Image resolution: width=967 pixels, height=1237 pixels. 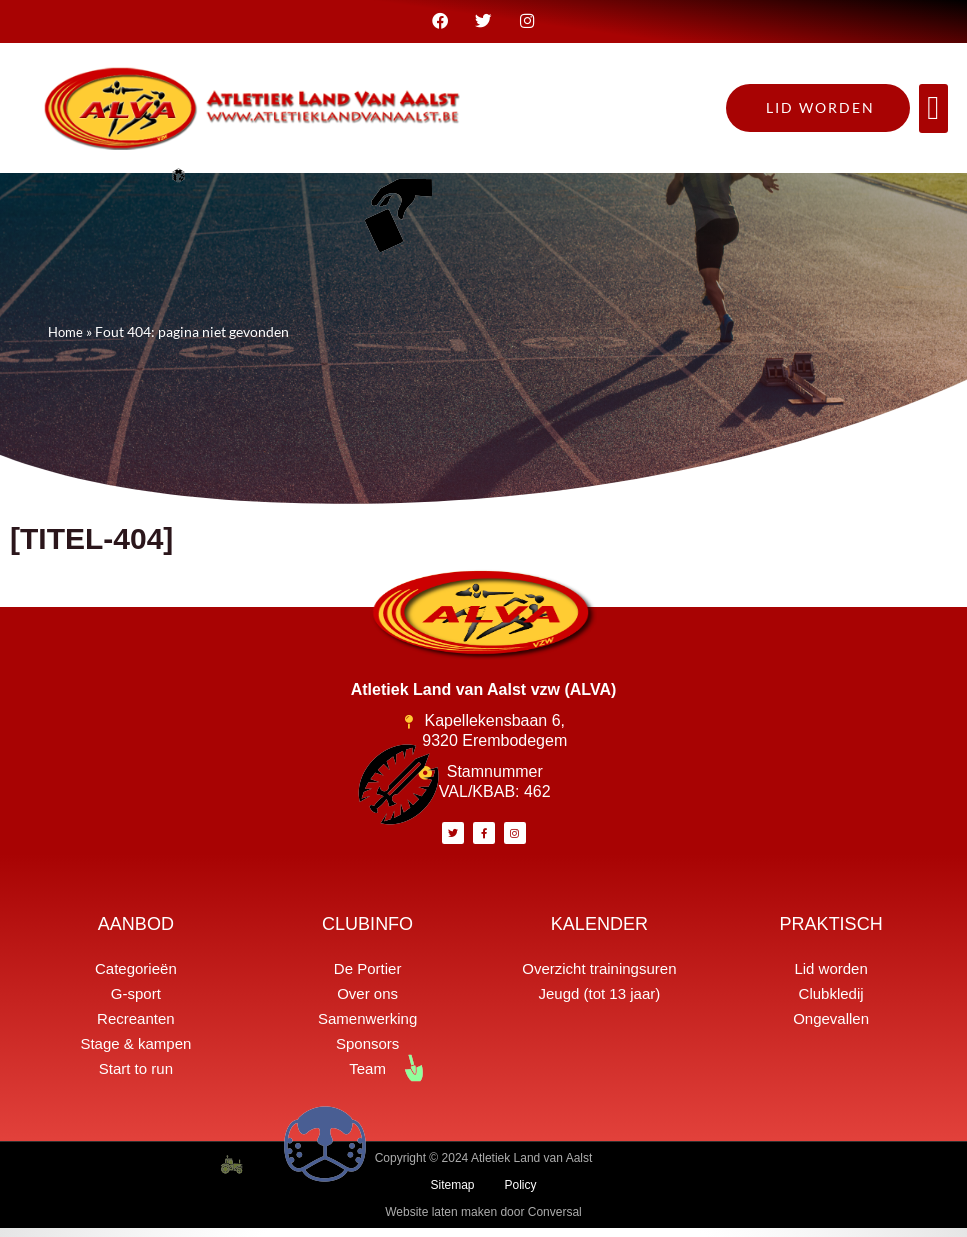 What do you see at coordinates (325, 1144) in the screenshot?
I see `access pet or animal-related features` at bounding box center [325, 1144].